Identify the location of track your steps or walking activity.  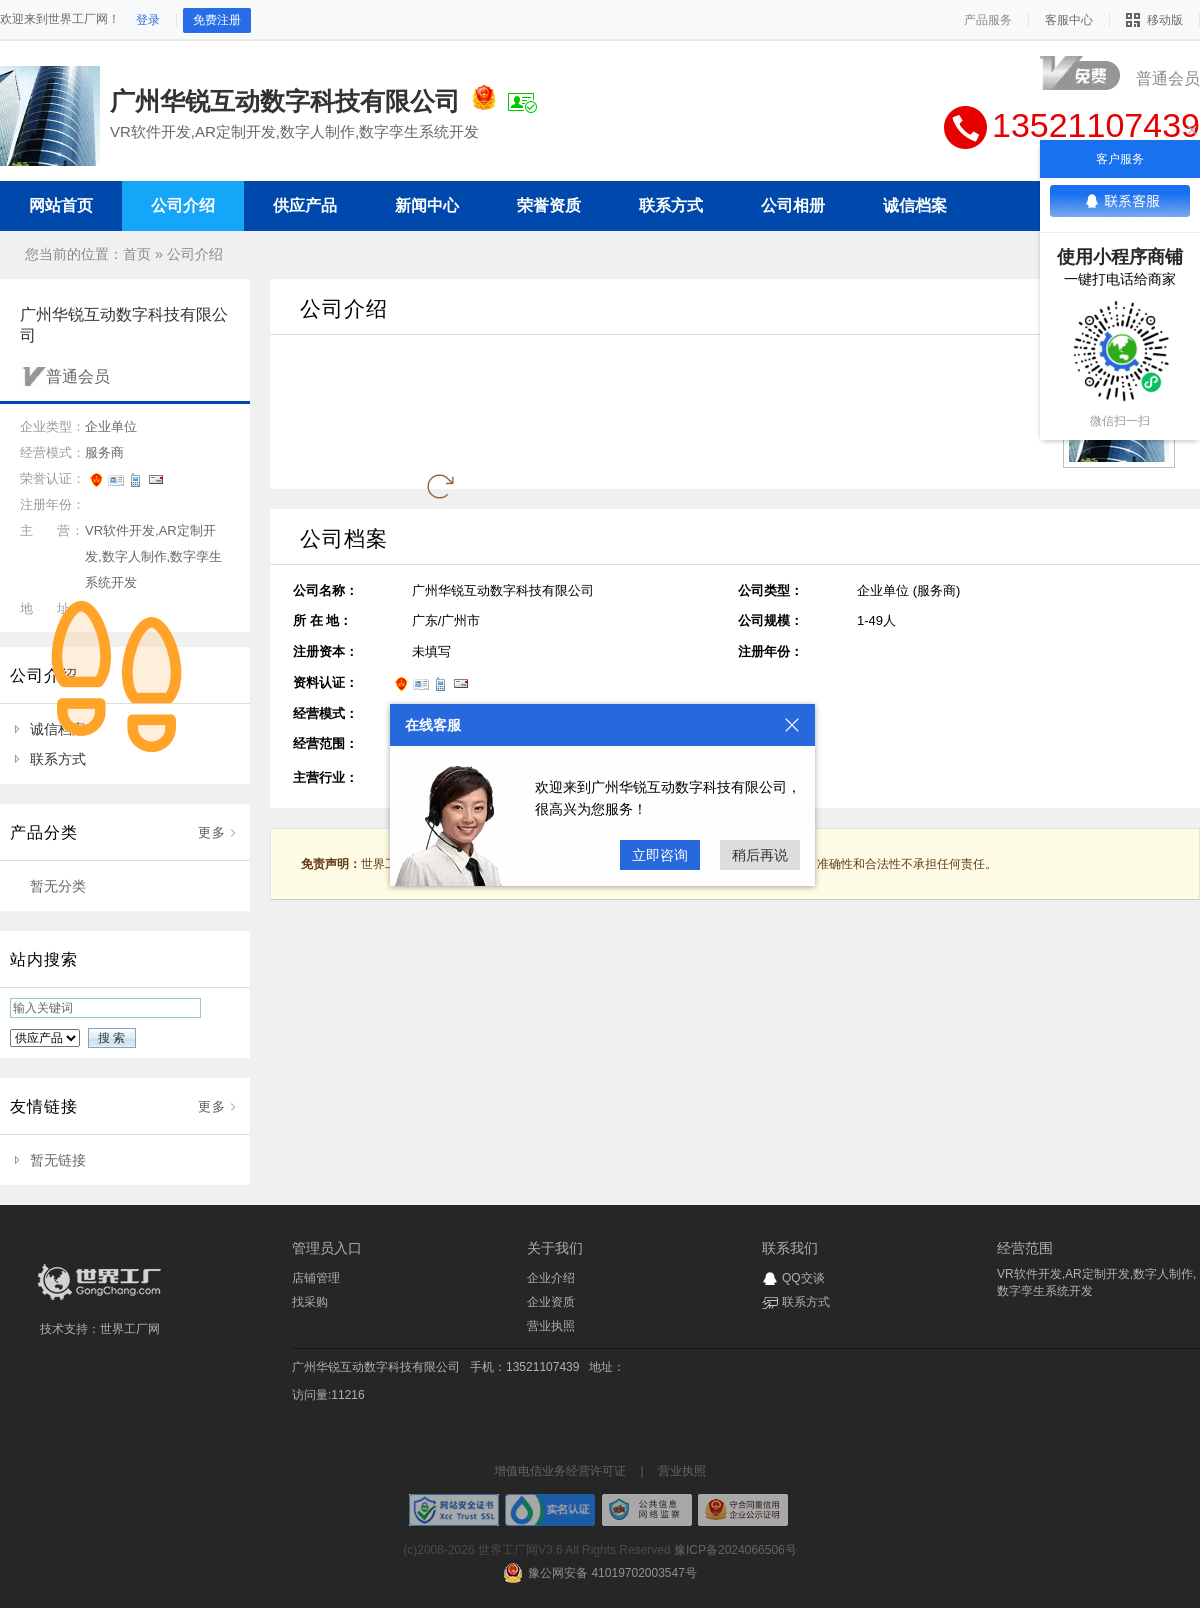
(116, 676).